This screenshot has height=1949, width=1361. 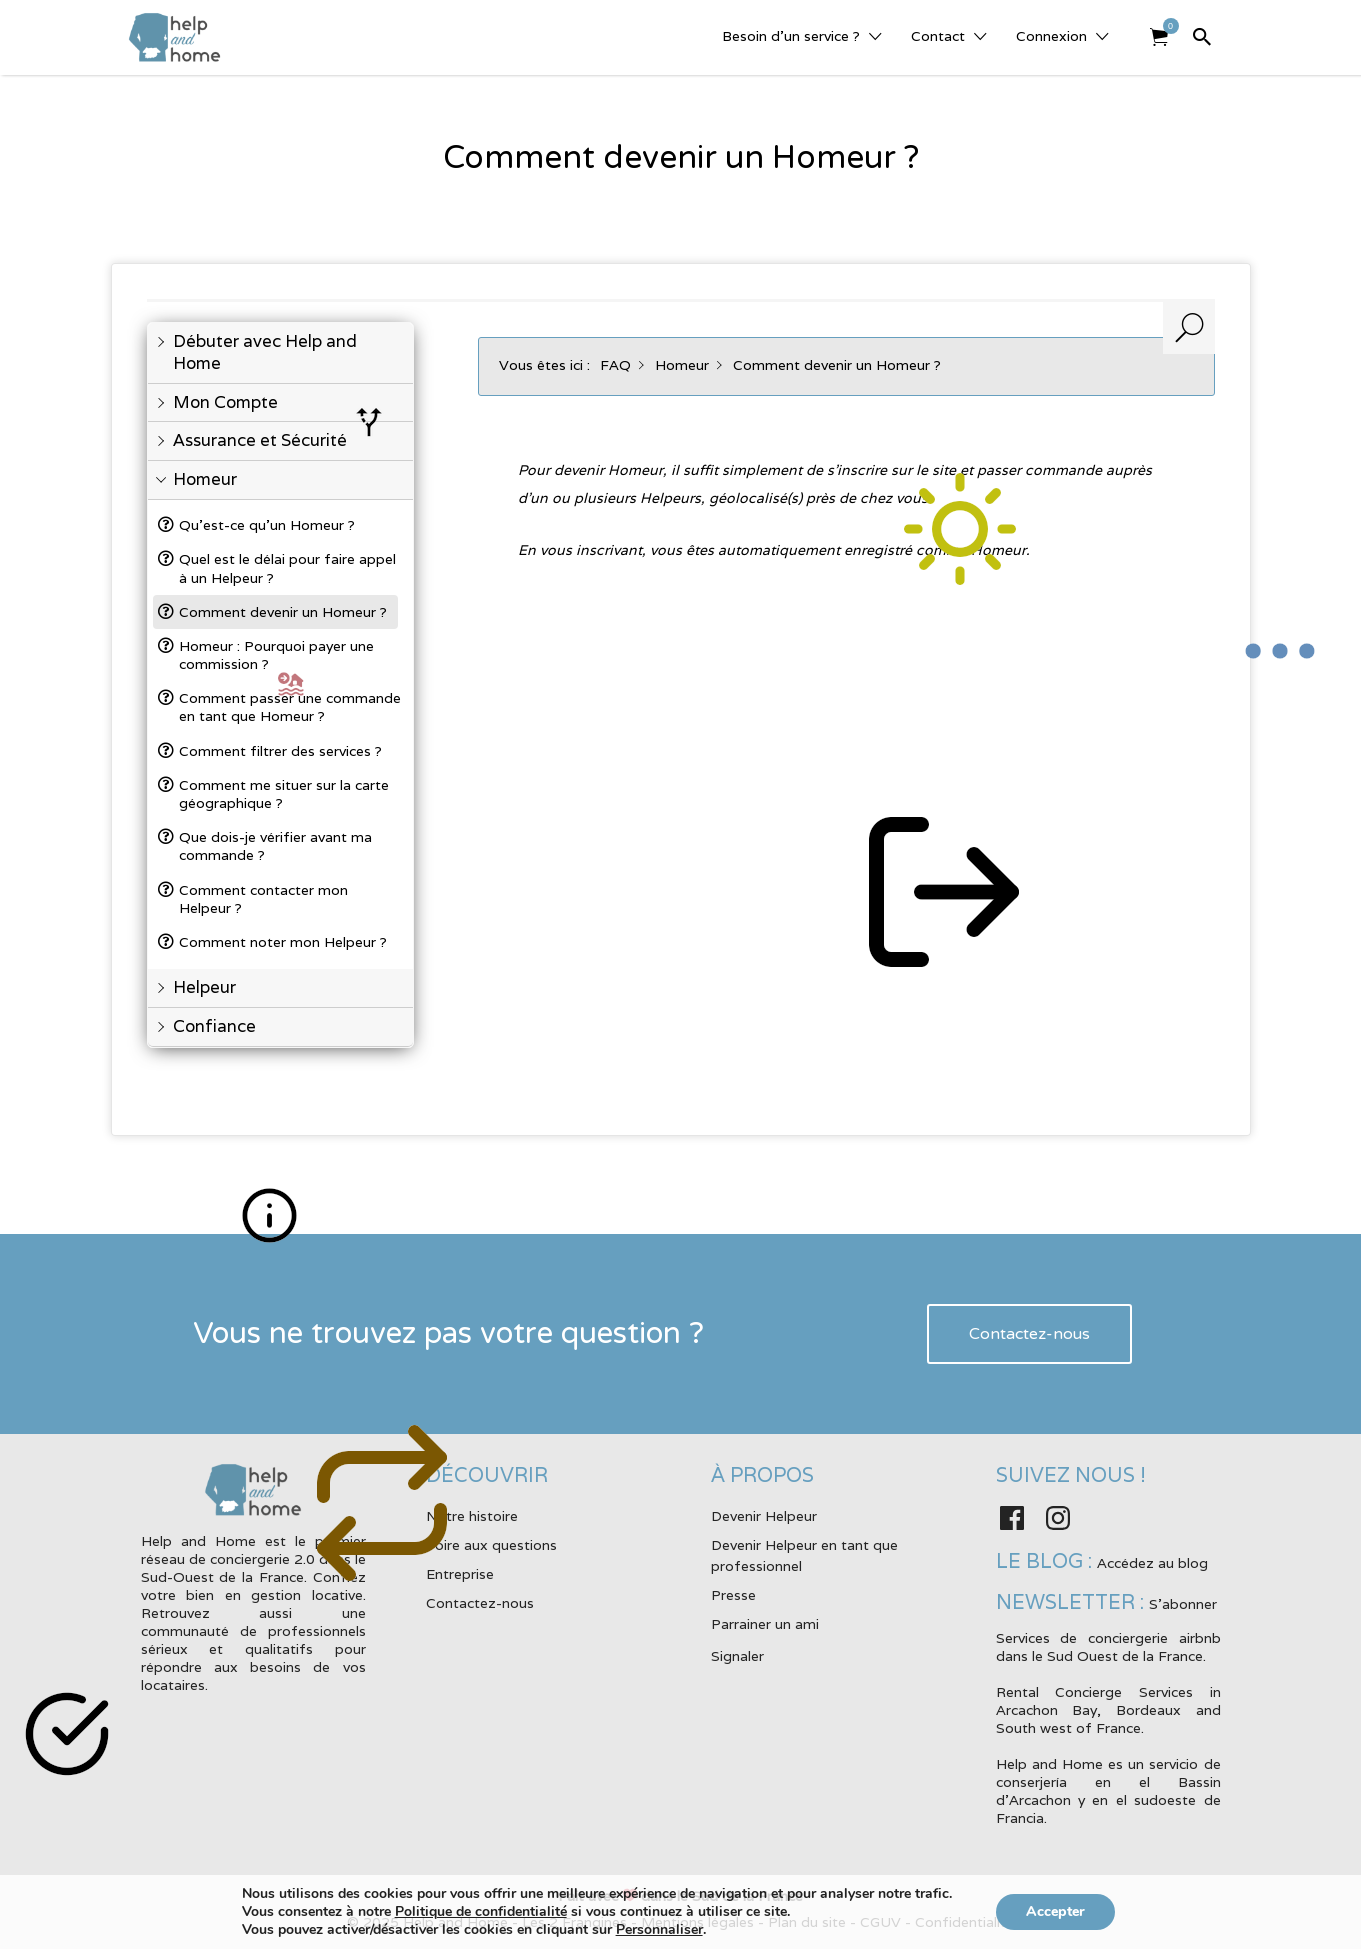 What do you see at coordinates (369, 422) in the screenshot?
I see `view alternative routes` at bounding box center [369, 422].